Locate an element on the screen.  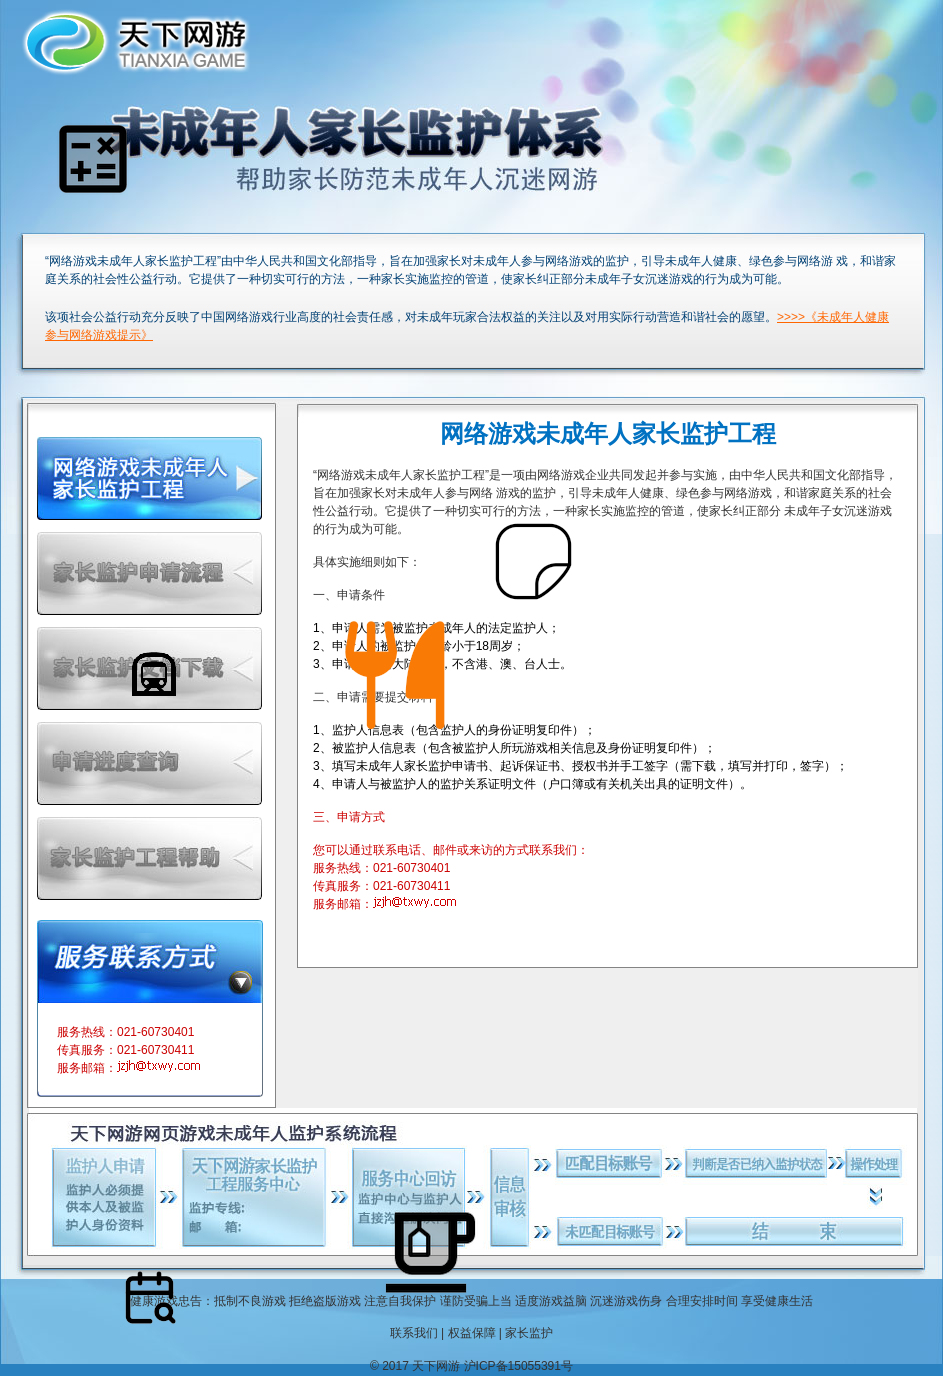
add a sticker to your message is located at coordinates (533, 561).